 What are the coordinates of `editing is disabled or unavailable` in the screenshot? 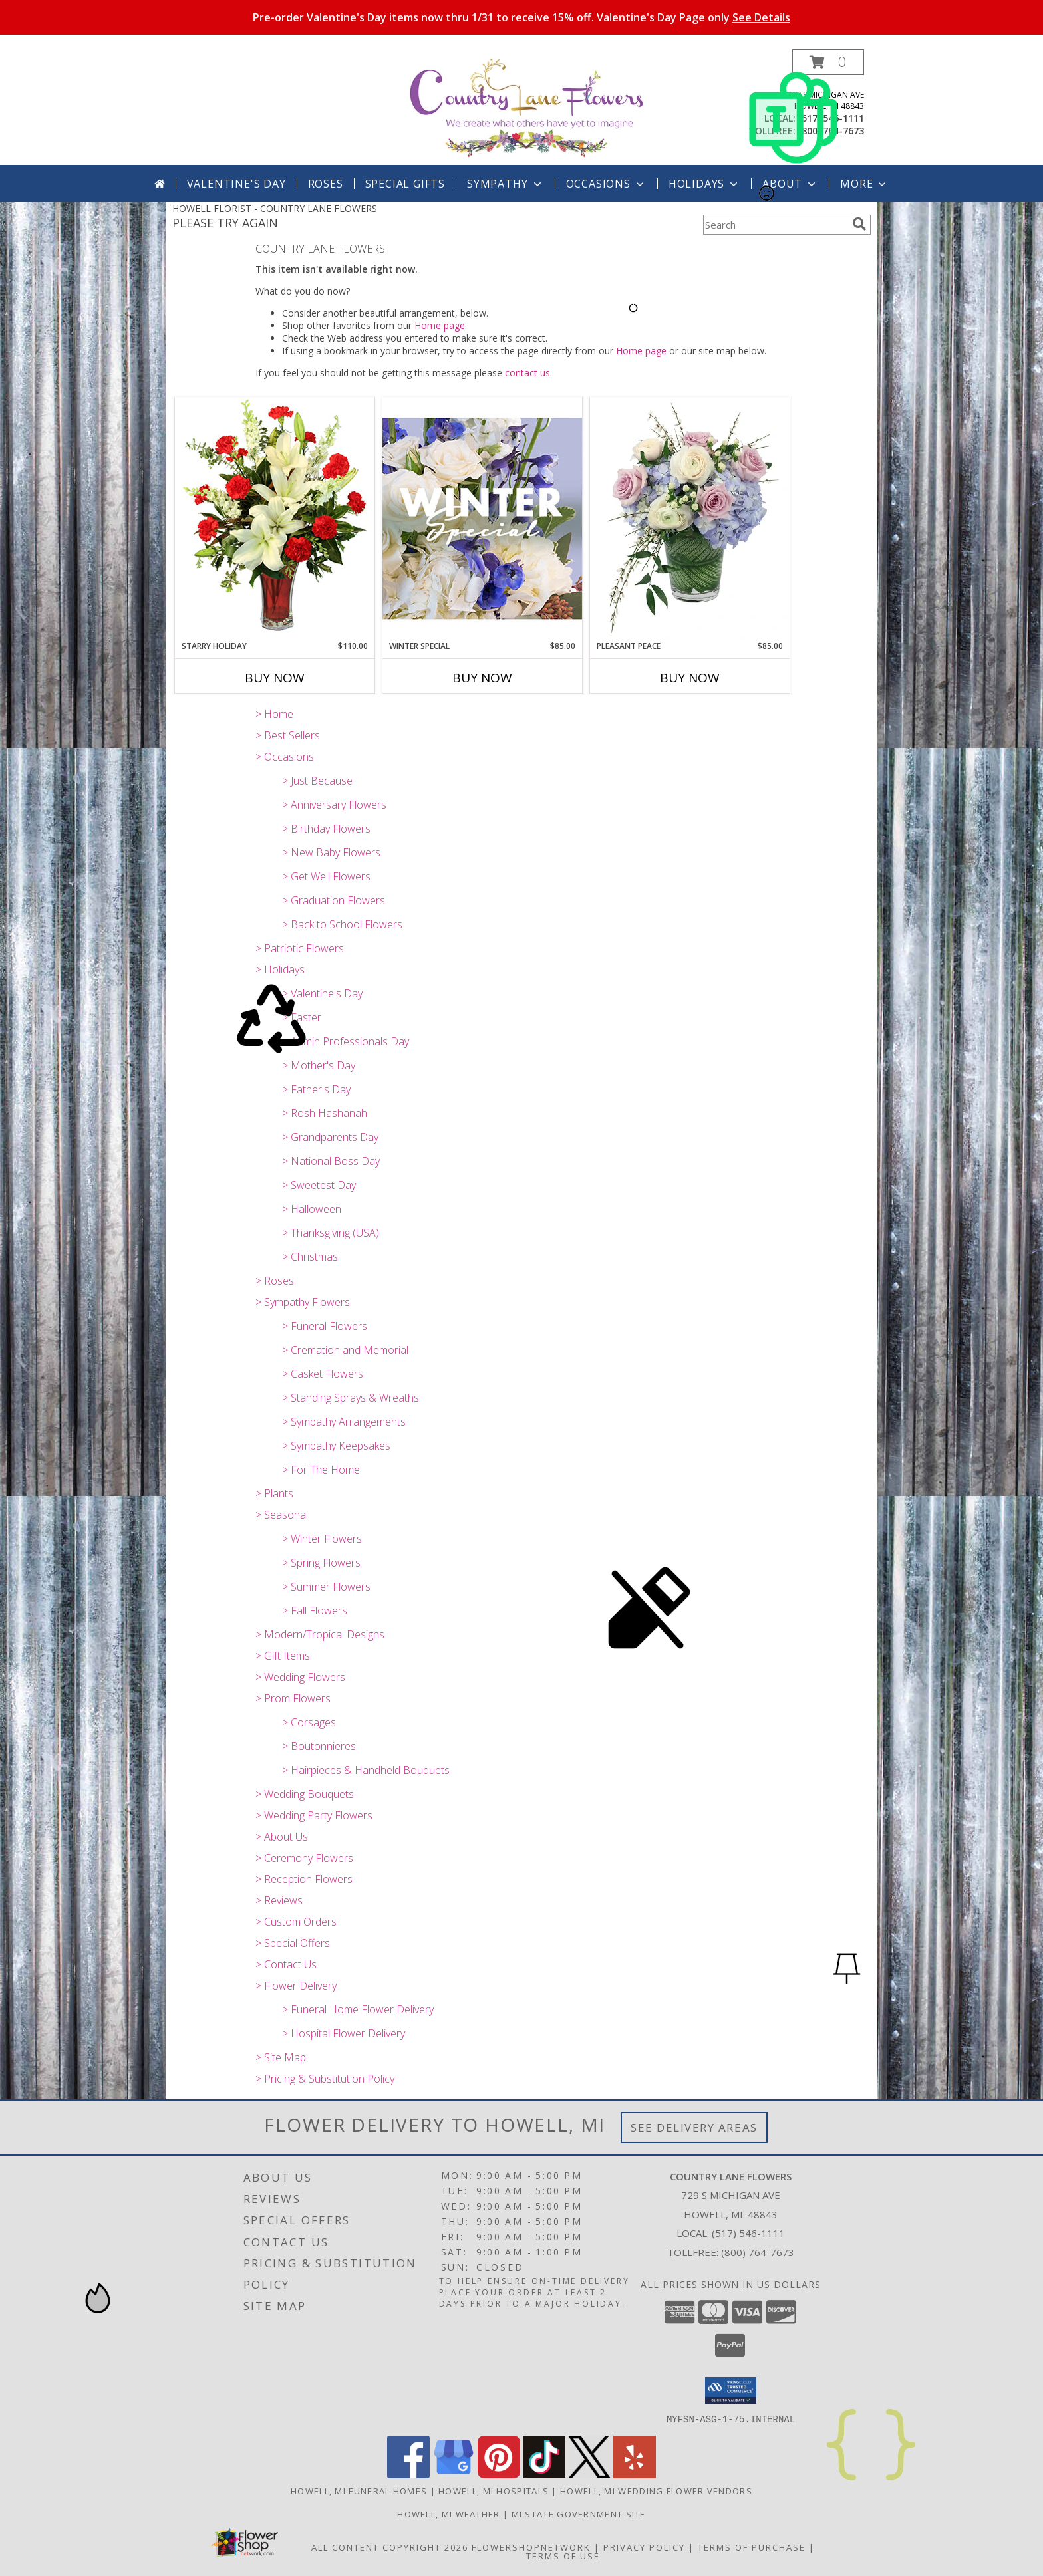 It's located at (647, 1609).